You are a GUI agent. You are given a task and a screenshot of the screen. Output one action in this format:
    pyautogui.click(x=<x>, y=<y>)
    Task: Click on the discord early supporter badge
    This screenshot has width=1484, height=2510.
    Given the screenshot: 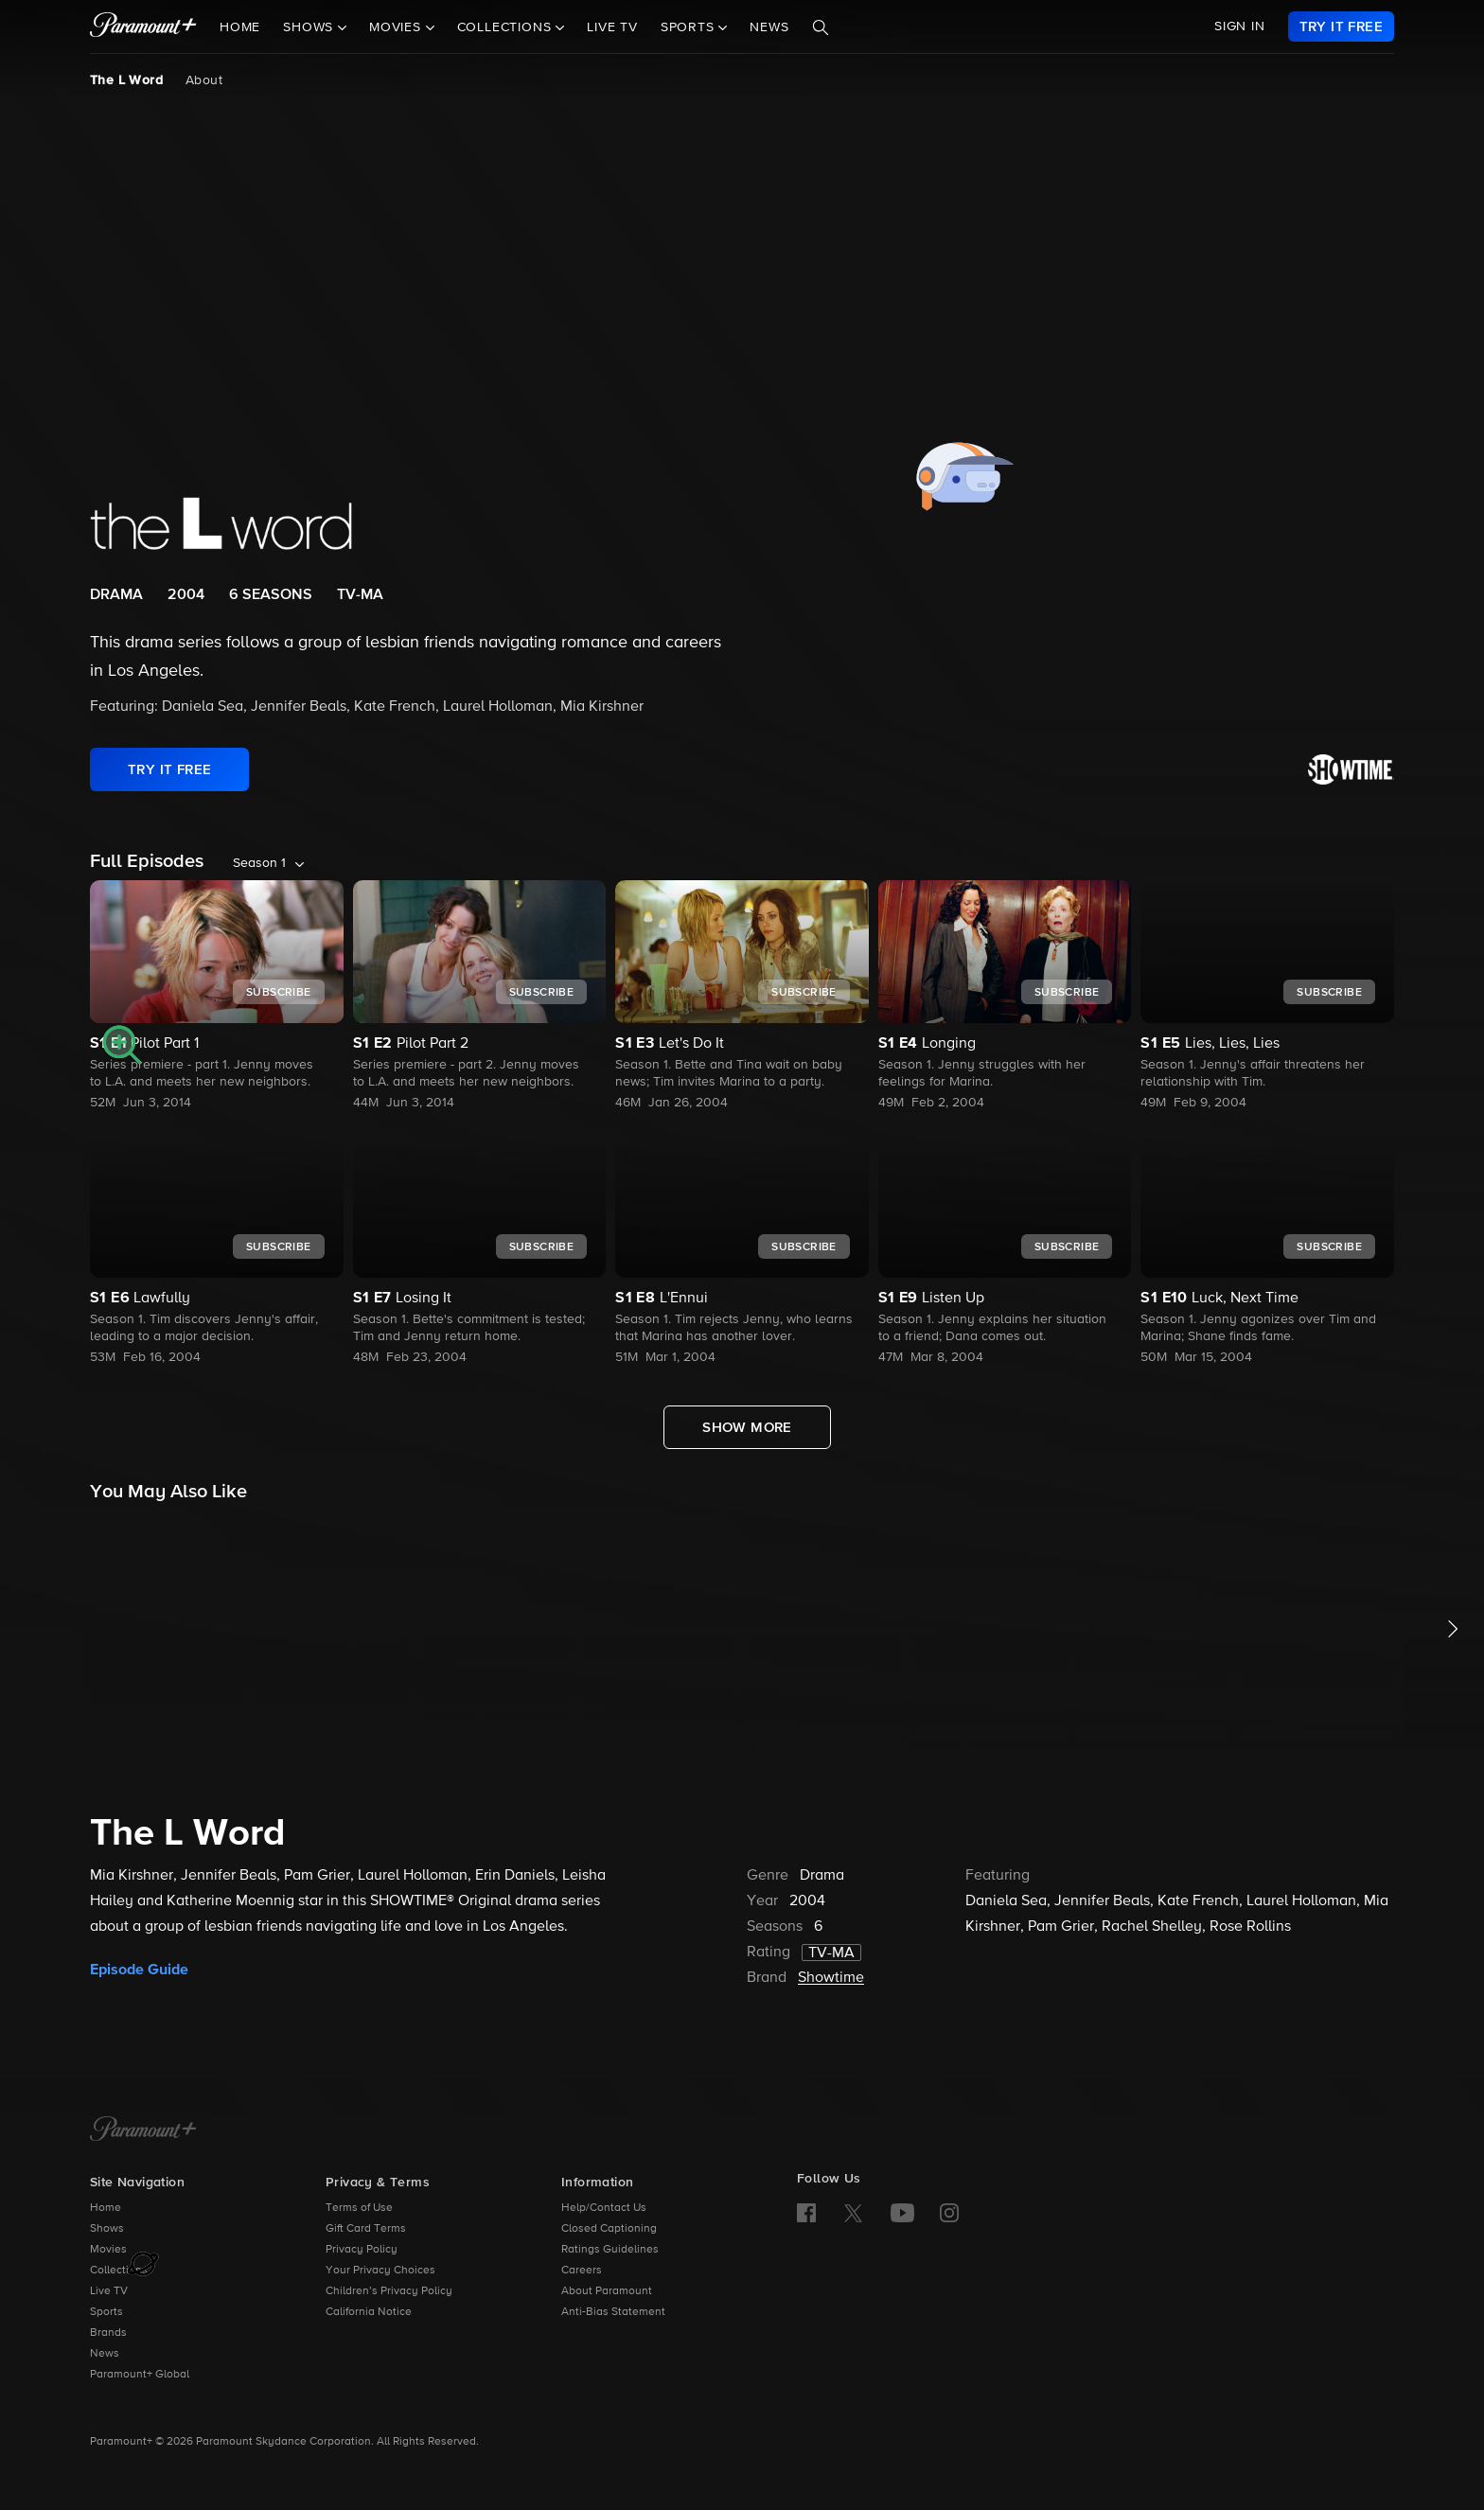 What is the action you would take?
    pyautogui.click(x=965, y=476)
    